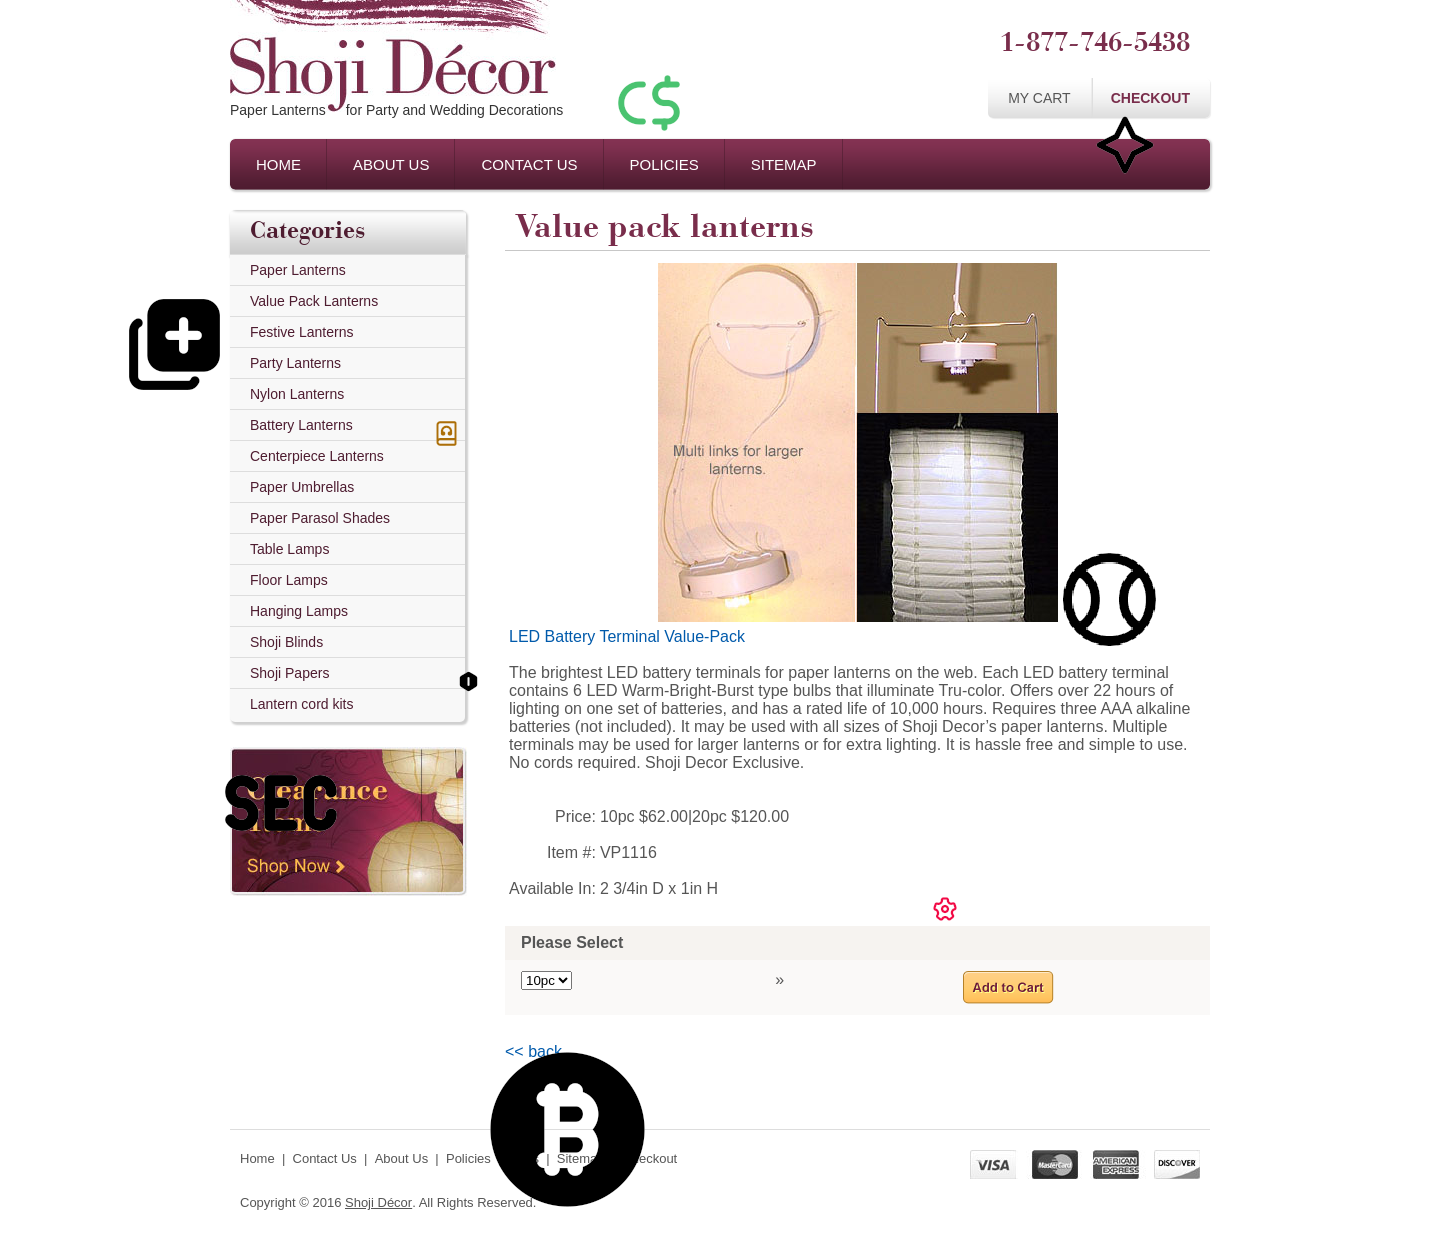 This screenshot has width=1440, height=1250. Describe the element at coordinates (446, 433) in the screenshot. I see `access audiobook library` at that location.